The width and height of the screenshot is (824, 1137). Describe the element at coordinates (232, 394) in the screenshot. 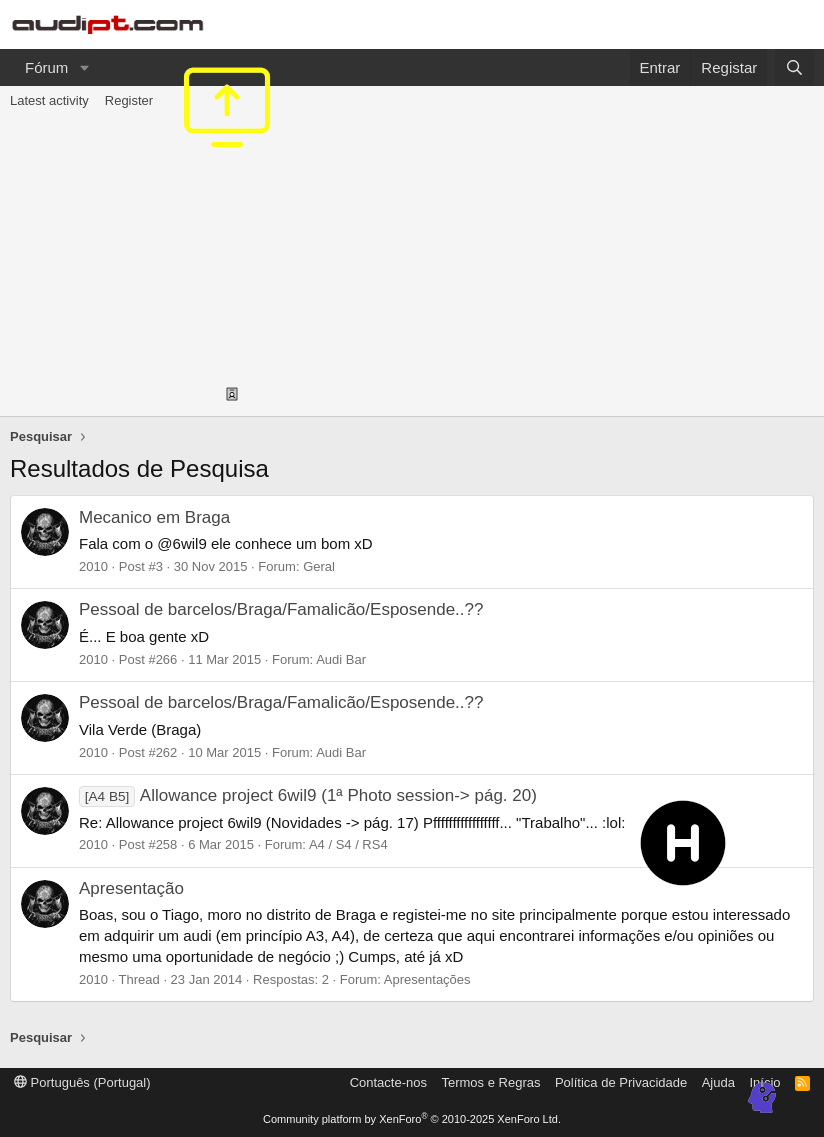

I see `view your profile or identification details` at that location.